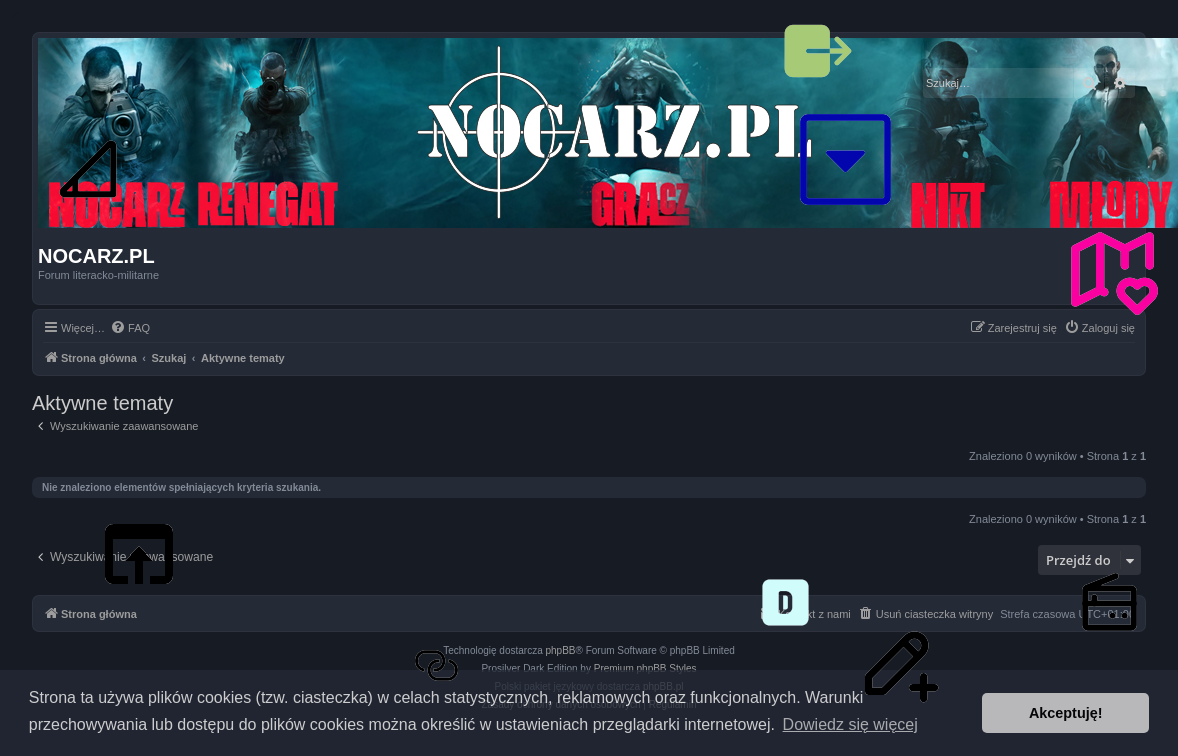 This screenshot has width=1178, height=756. What do you see at coordinates (898, 662) in the screenshot?
I see `create a new note or document` at bounding box center [898, 662].